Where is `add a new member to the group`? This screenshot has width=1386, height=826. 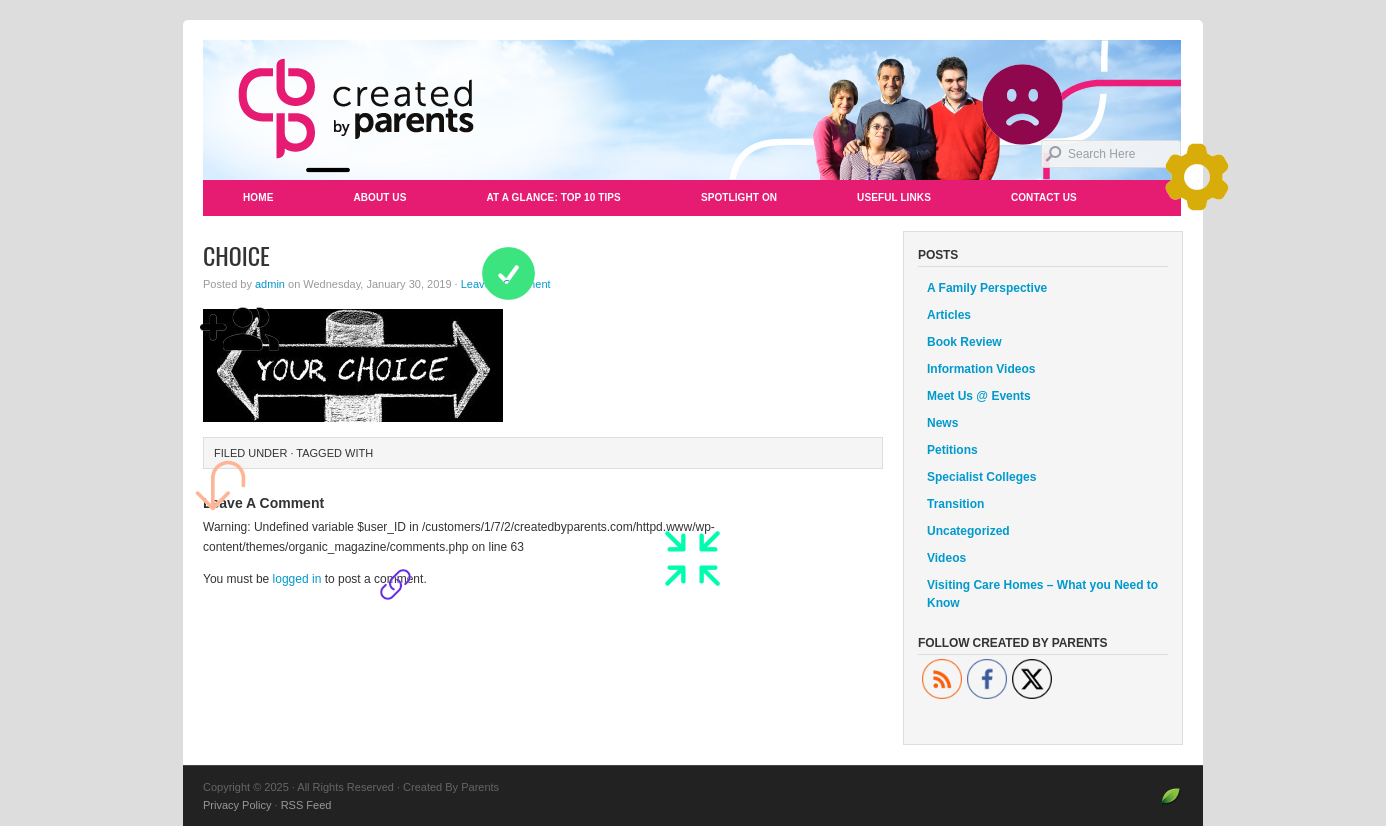
add a new member to the group is located at coordinates (239, 330).